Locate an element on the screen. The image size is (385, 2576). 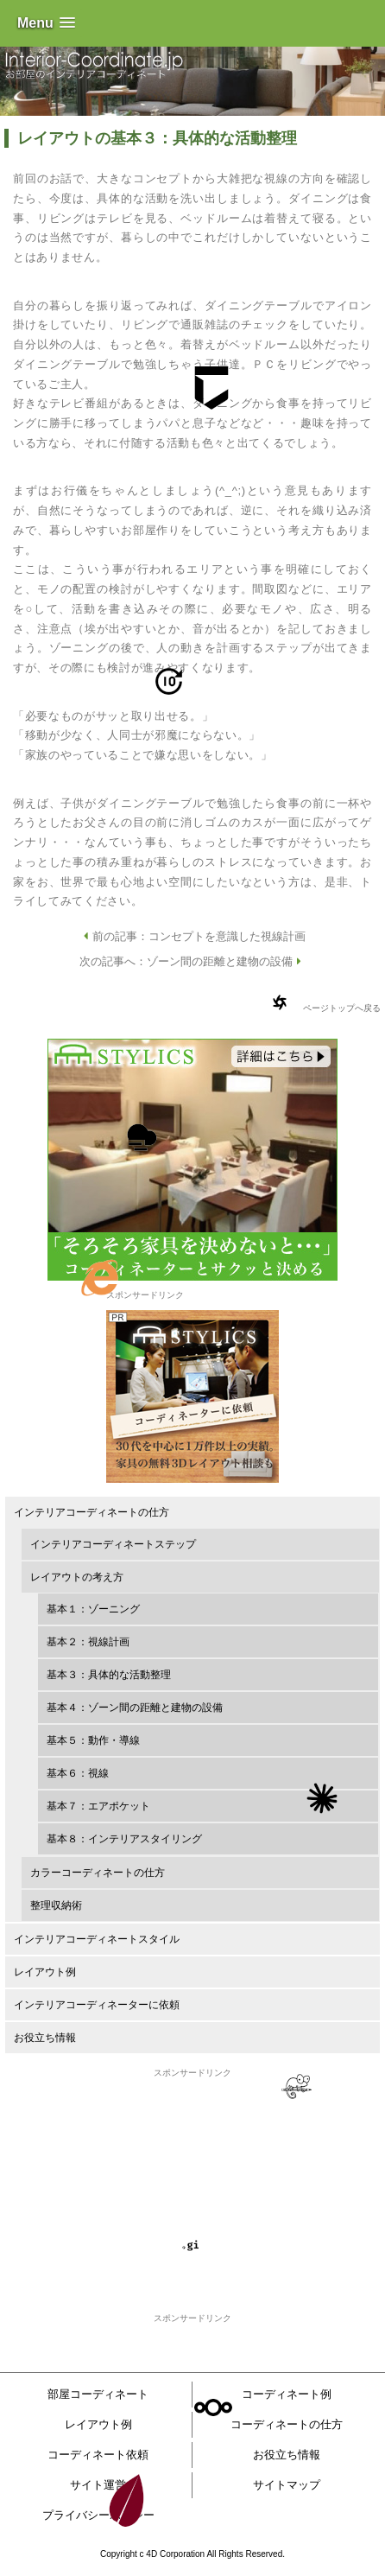
launch octane render application is located at coordinates (280, 1002).